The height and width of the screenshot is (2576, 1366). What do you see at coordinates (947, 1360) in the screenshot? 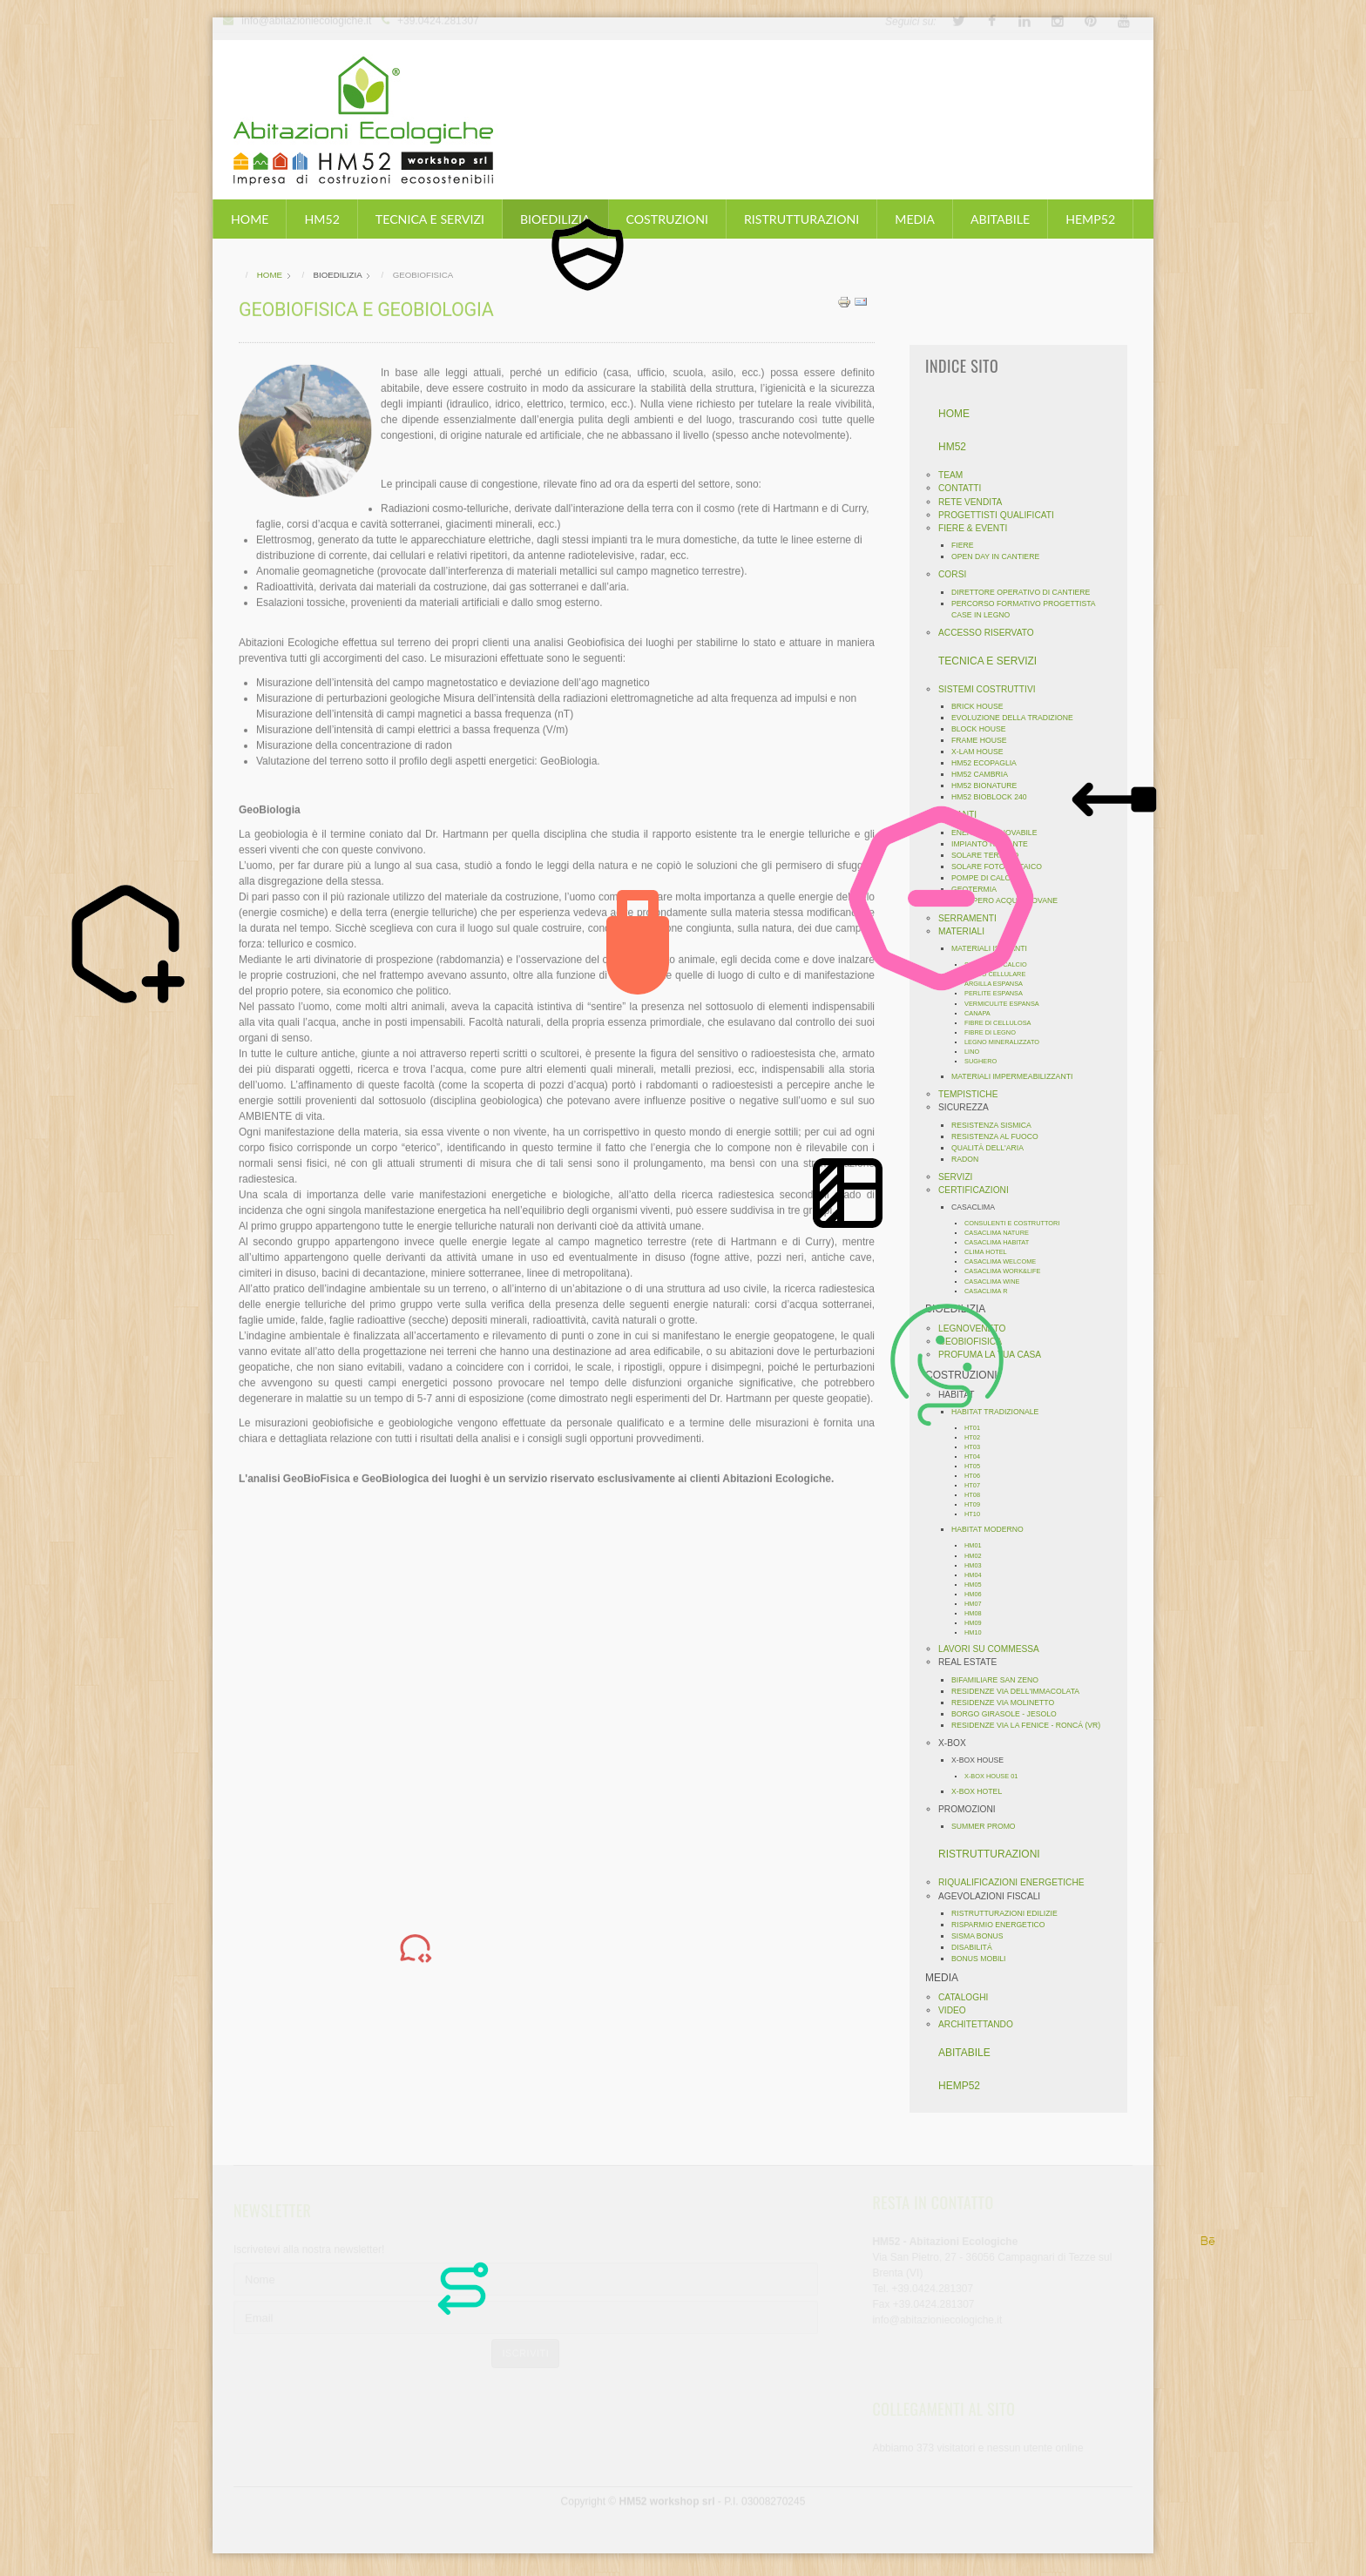
I see `indicates overwhelmed or stressed state` at bounding box center [947, 1360].